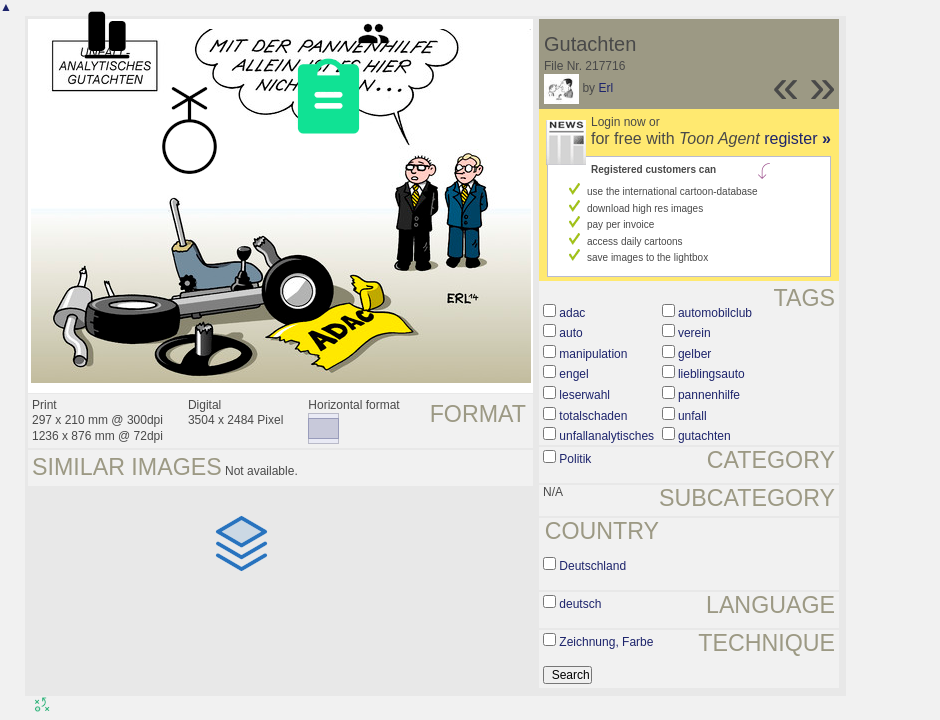  What do you see at coordinates (764, 171) in the screenshot?
I see `go back and down in navigation` at bounding box center [764, 171].